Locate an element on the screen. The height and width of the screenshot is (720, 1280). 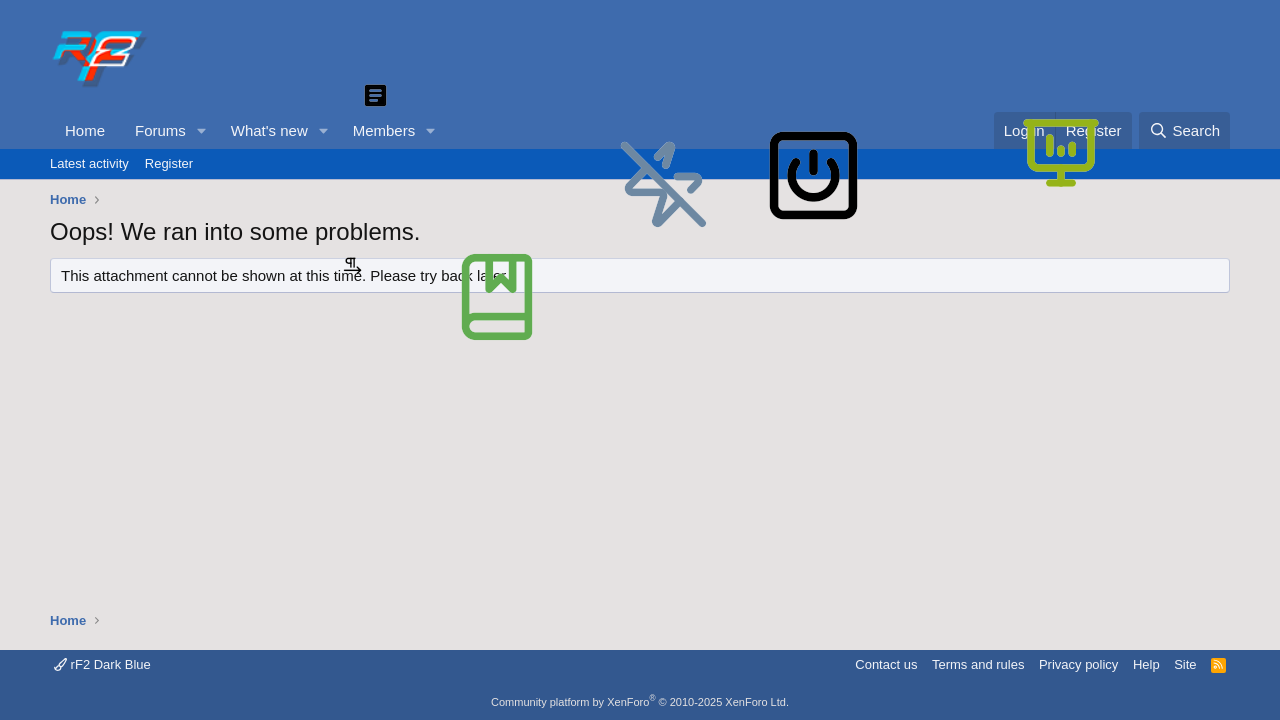
view presentation analytics is located at coordinates (1061, 153).